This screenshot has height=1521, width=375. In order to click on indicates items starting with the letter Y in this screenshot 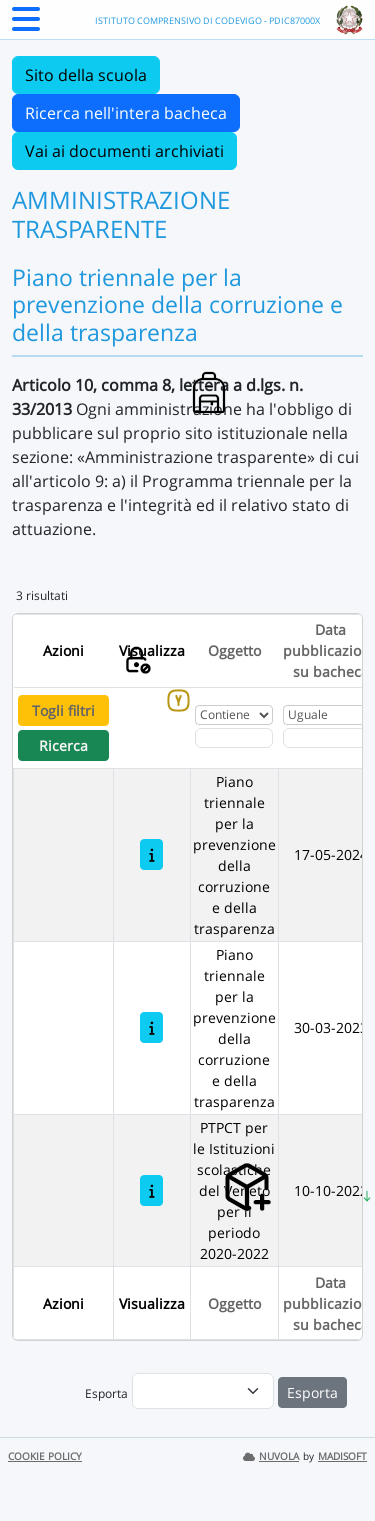, I will do `click(178, 700)`.